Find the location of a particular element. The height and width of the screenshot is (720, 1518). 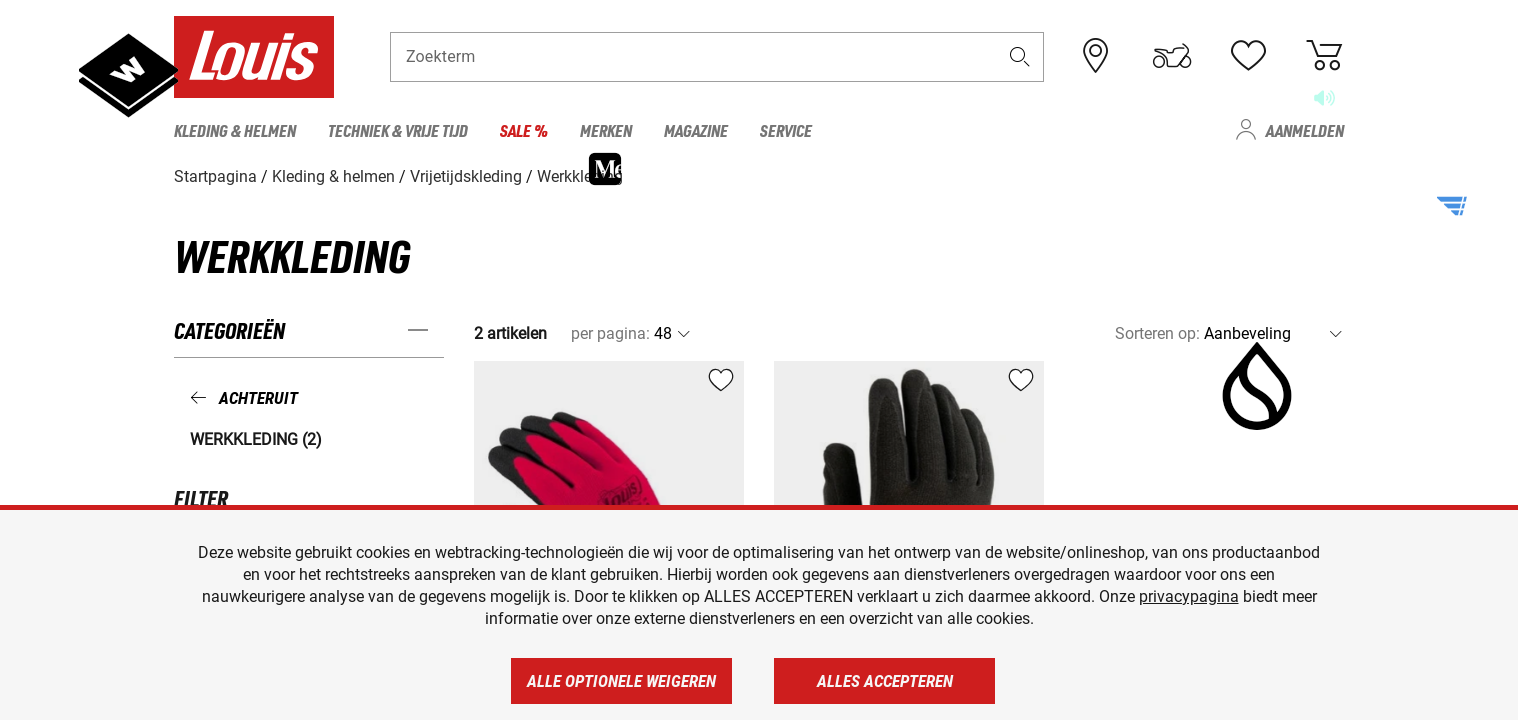

Sui blockchain logo is located at coordinates (1257, 386).